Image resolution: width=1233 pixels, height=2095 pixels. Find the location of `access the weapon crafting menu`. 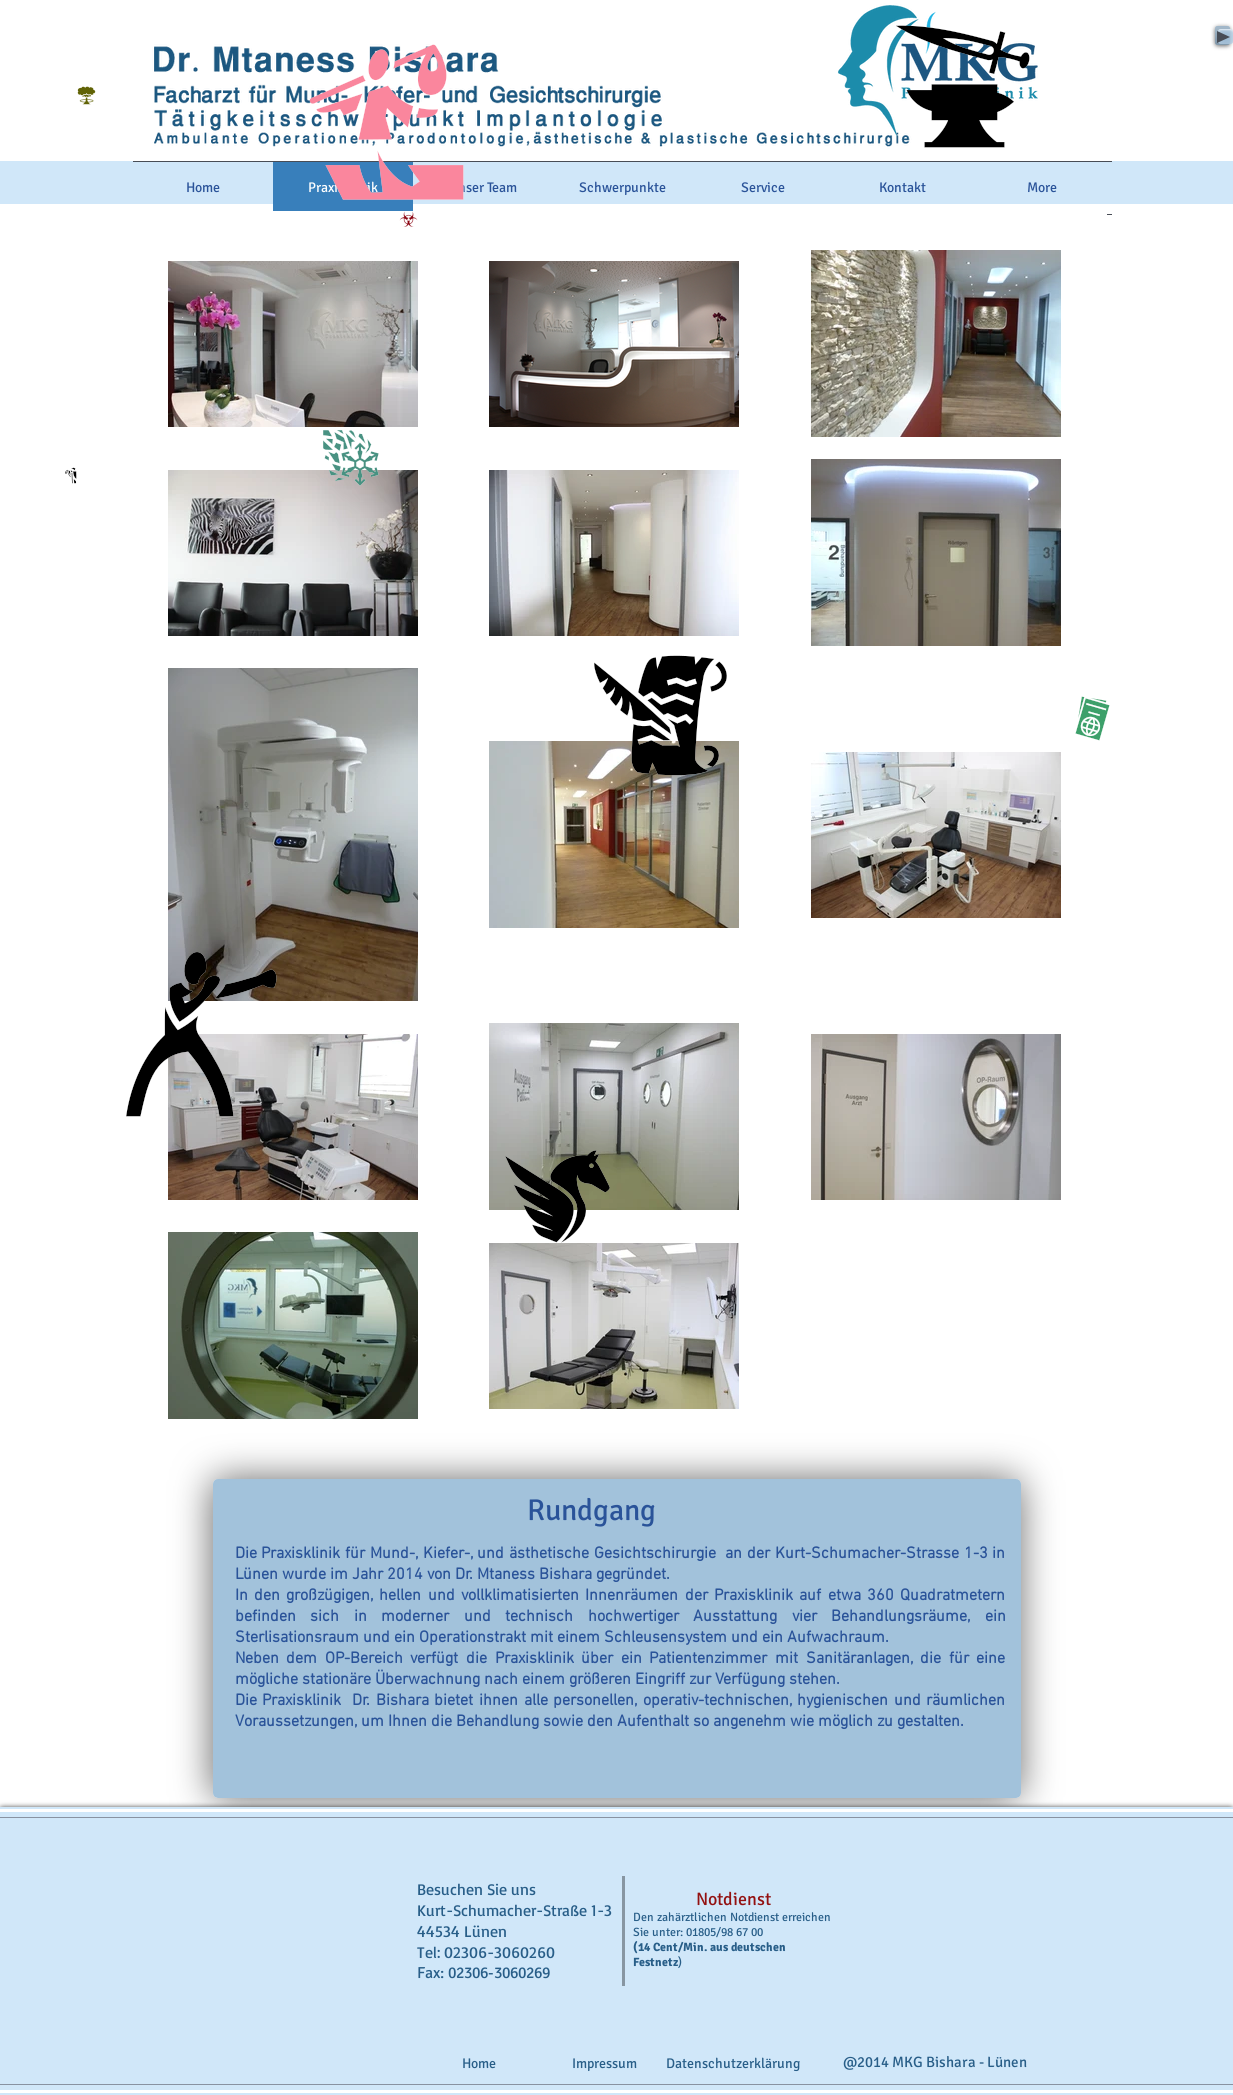

access the weapon crafting menu is located at coordinates (963, 81).